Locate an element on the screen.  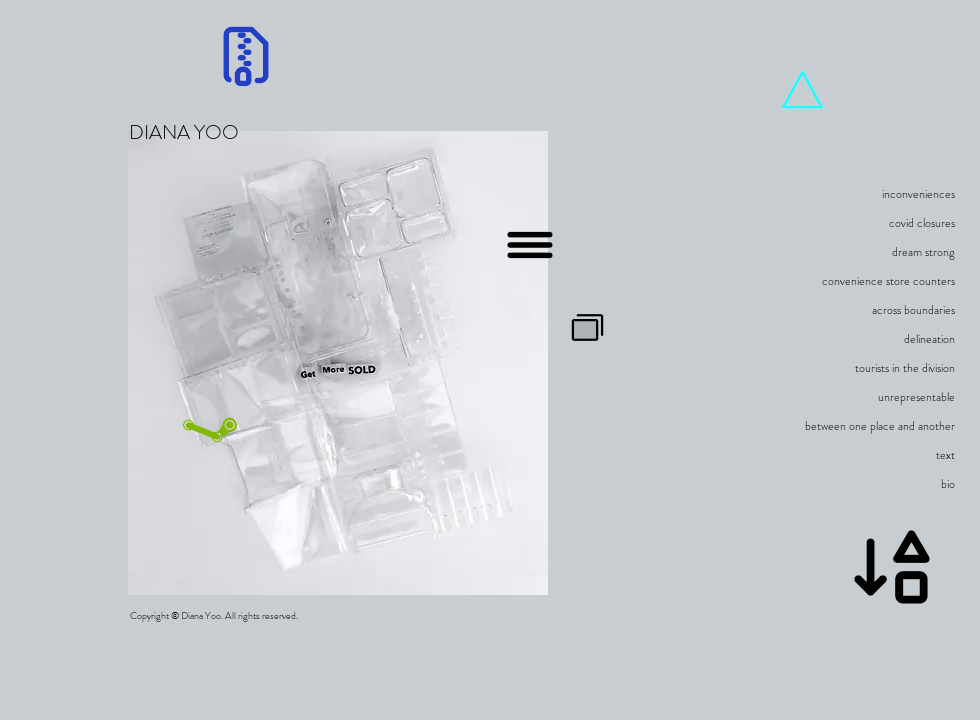
open navigation menu is located at coordinates (530, 245).